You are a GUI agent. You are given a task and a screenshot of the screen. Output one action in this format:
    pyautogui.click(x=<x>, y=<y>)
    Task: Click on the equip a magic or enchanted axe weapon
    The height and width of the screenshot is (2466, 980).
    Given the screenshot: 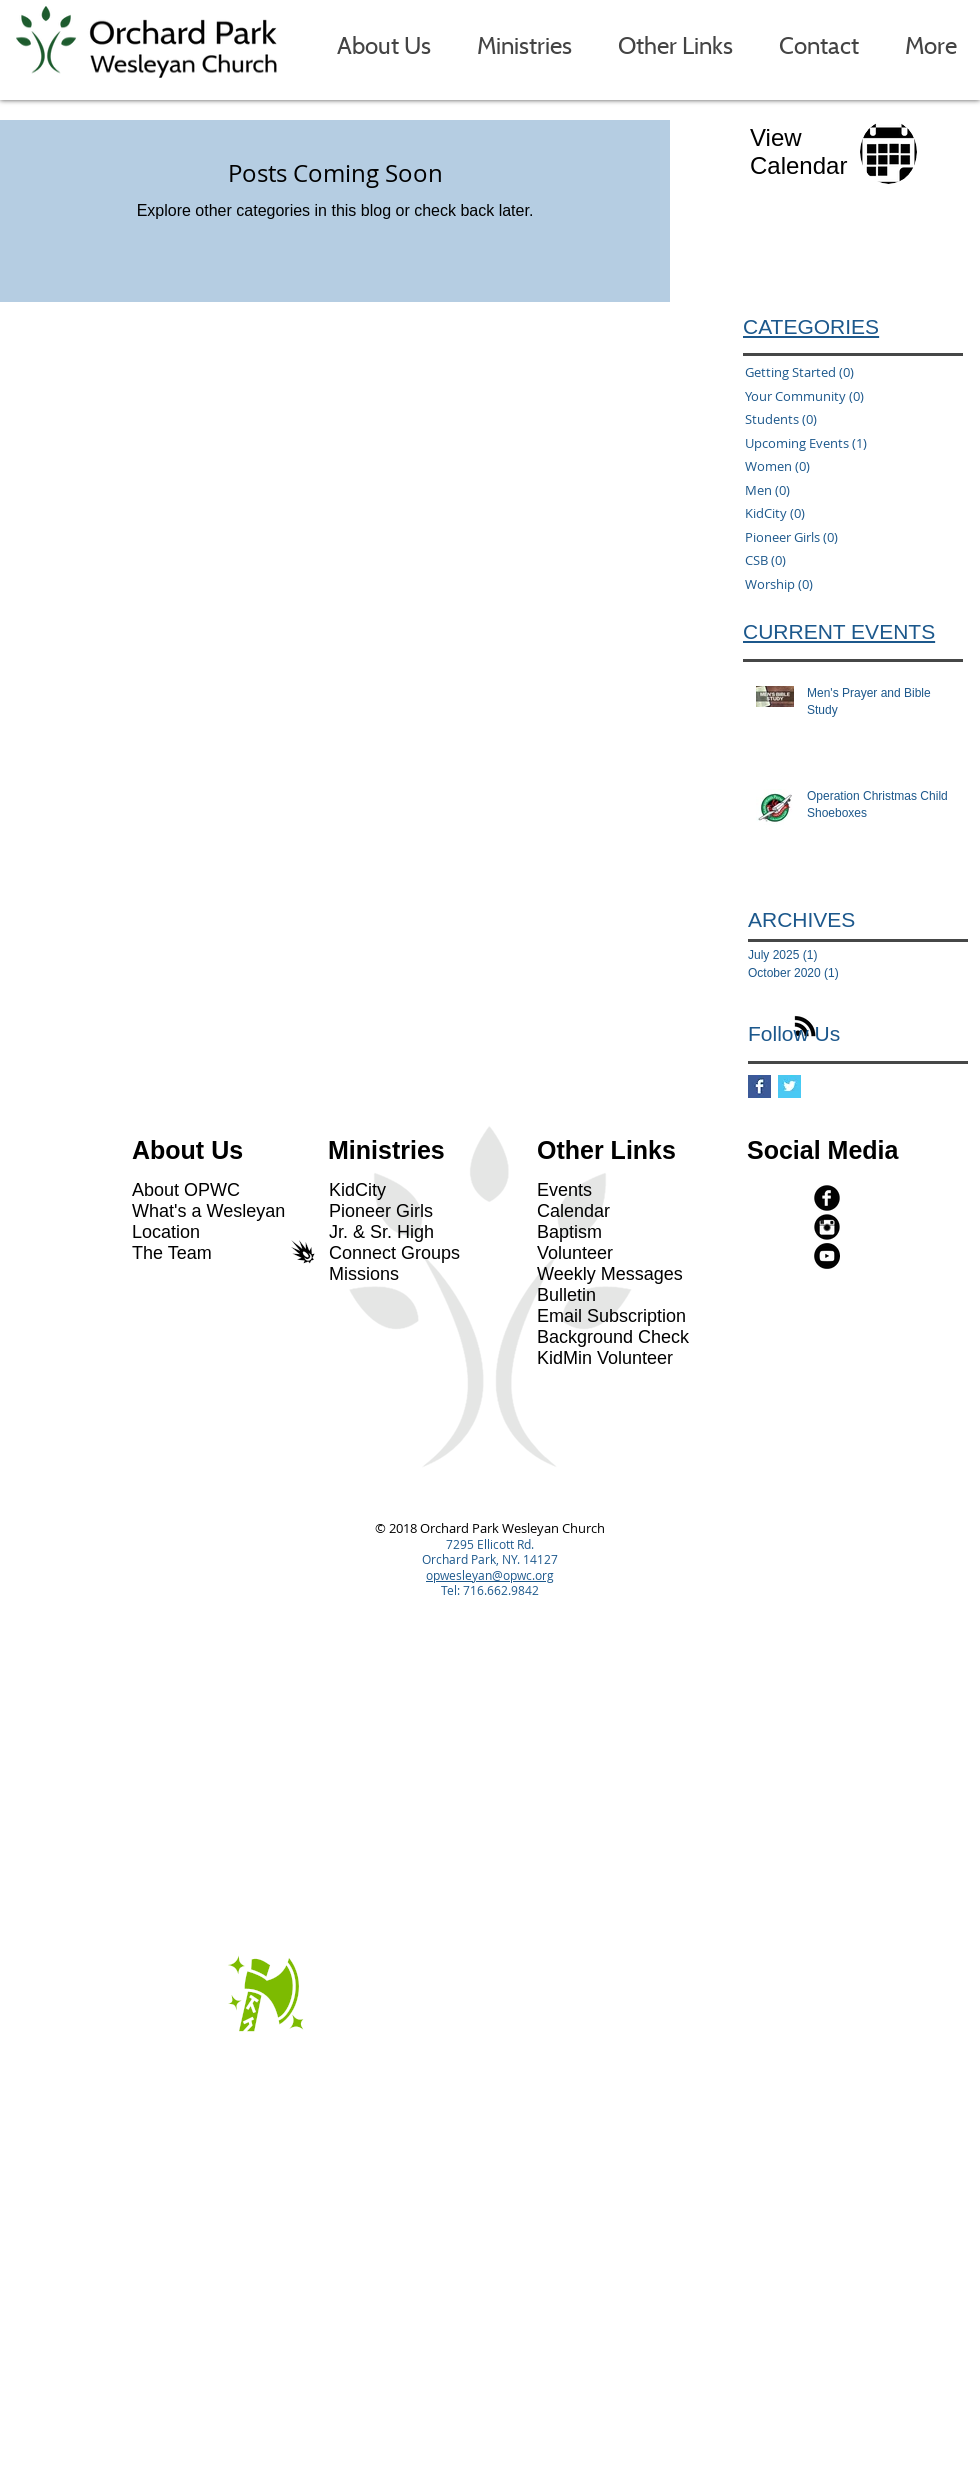 What is the action you would take?
    pyautogui.click(x=266, y=1993)
    